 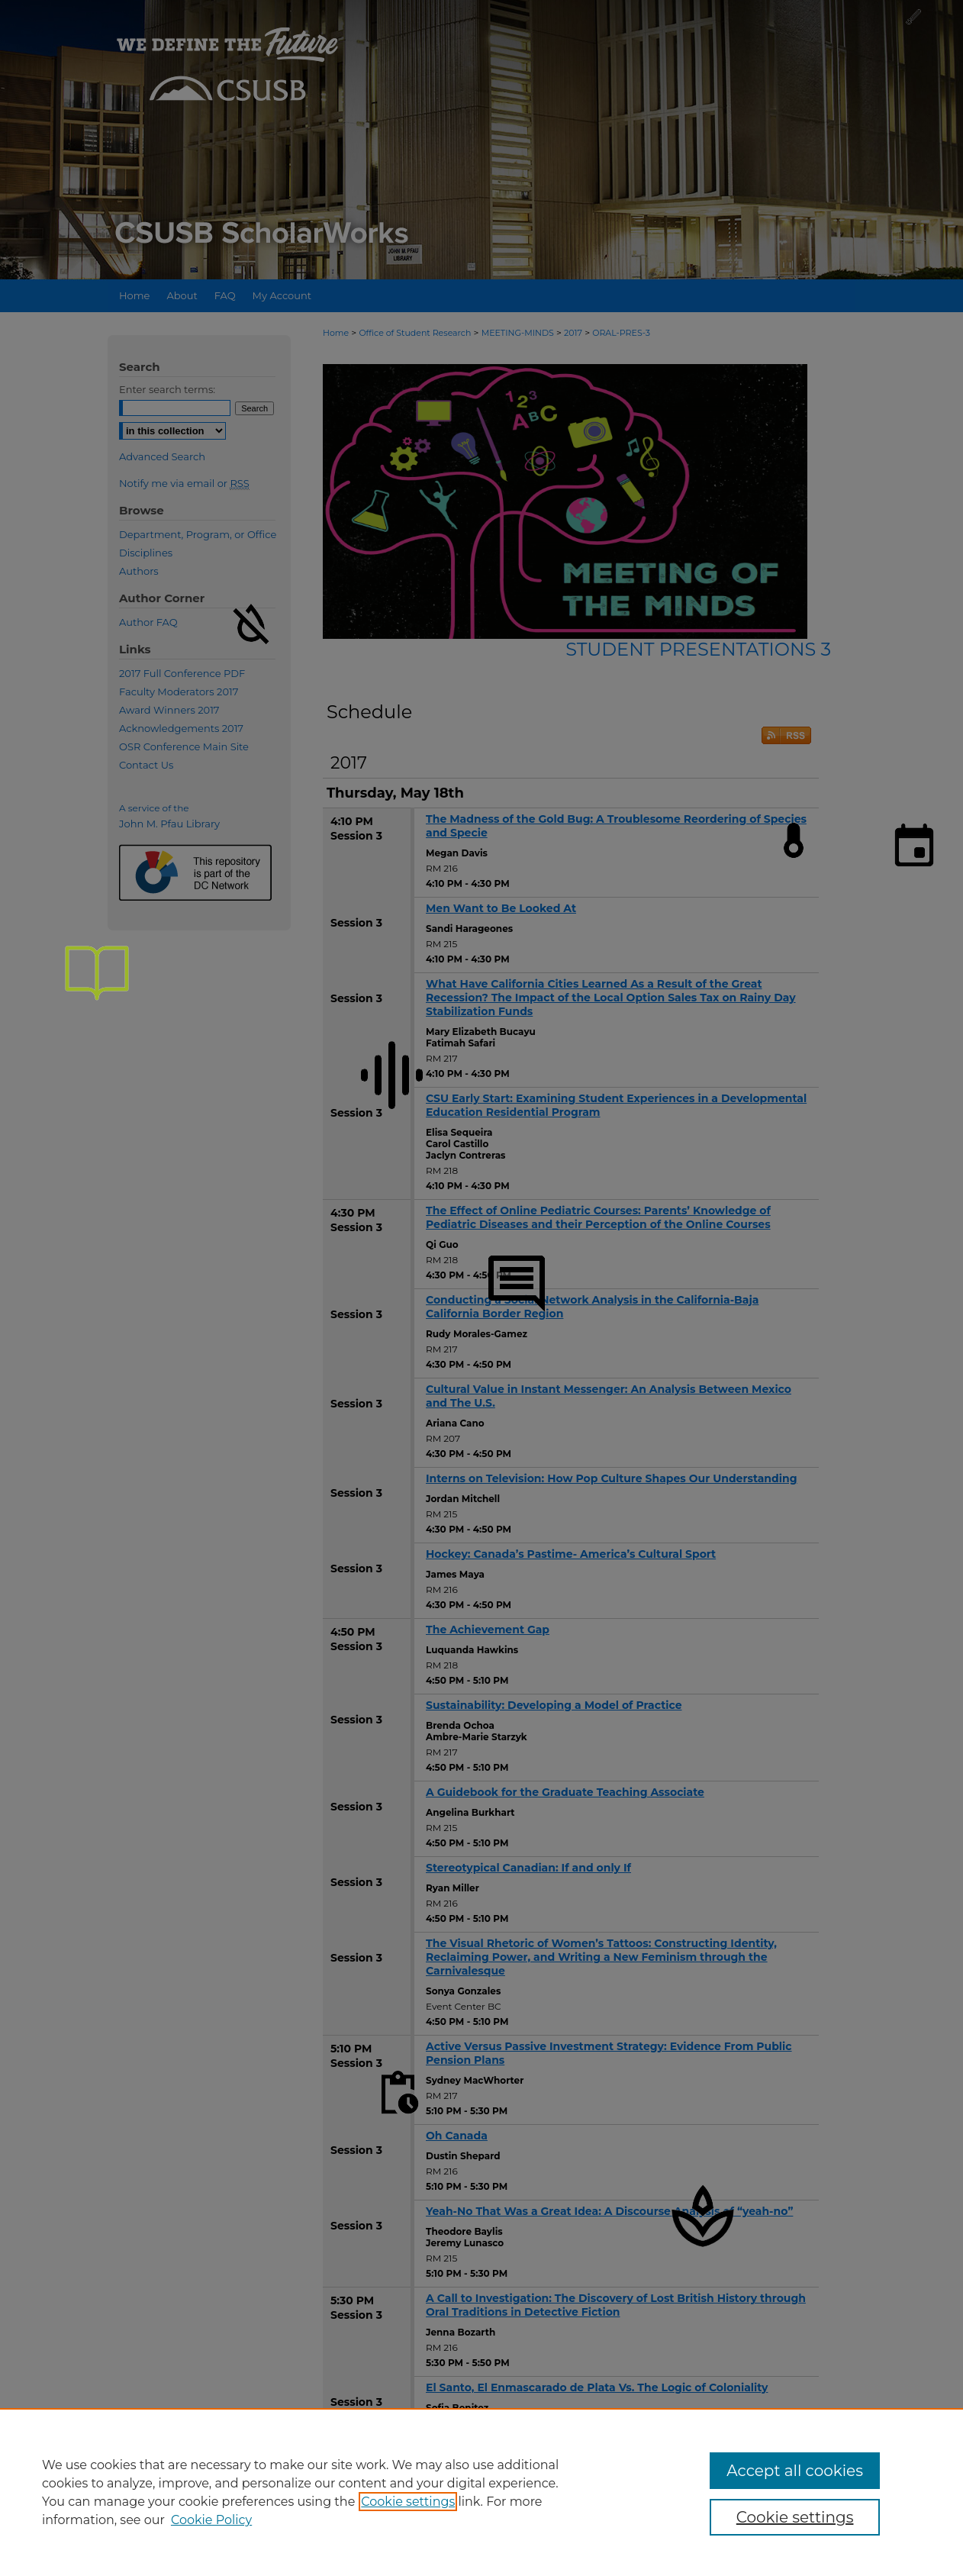 I want to click on add a comment or note, so click(x=517, y=1284).